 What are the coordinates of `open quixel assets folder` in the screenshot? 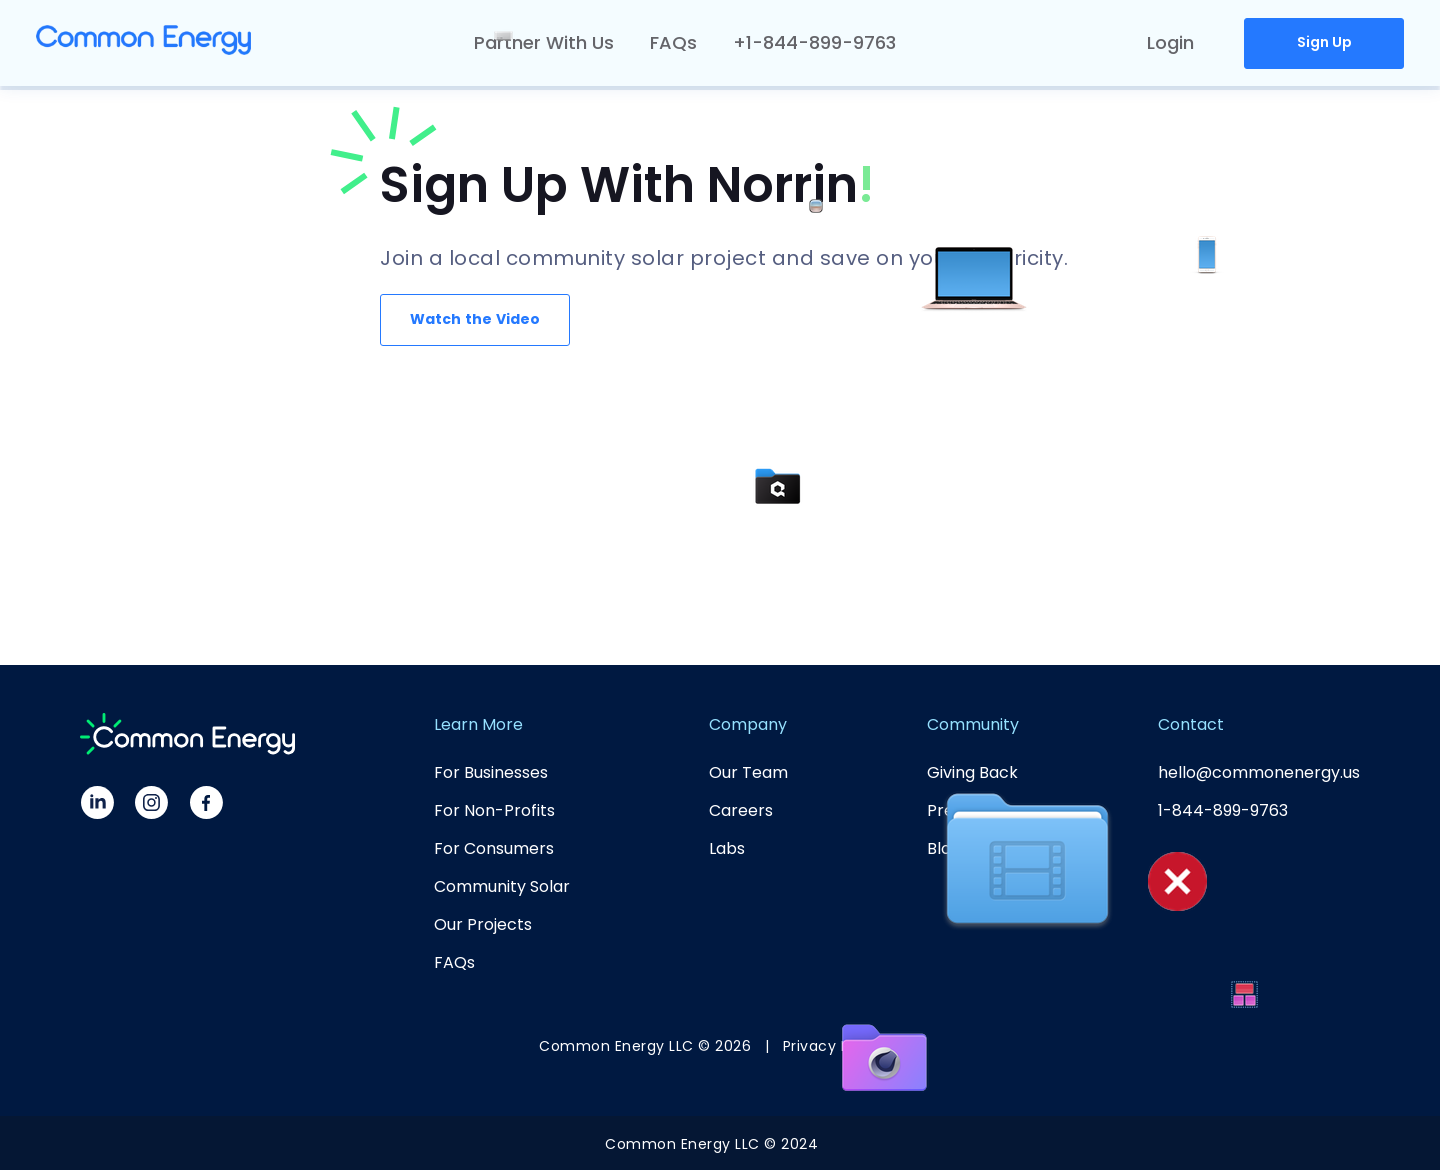 It's located at (777, 487).